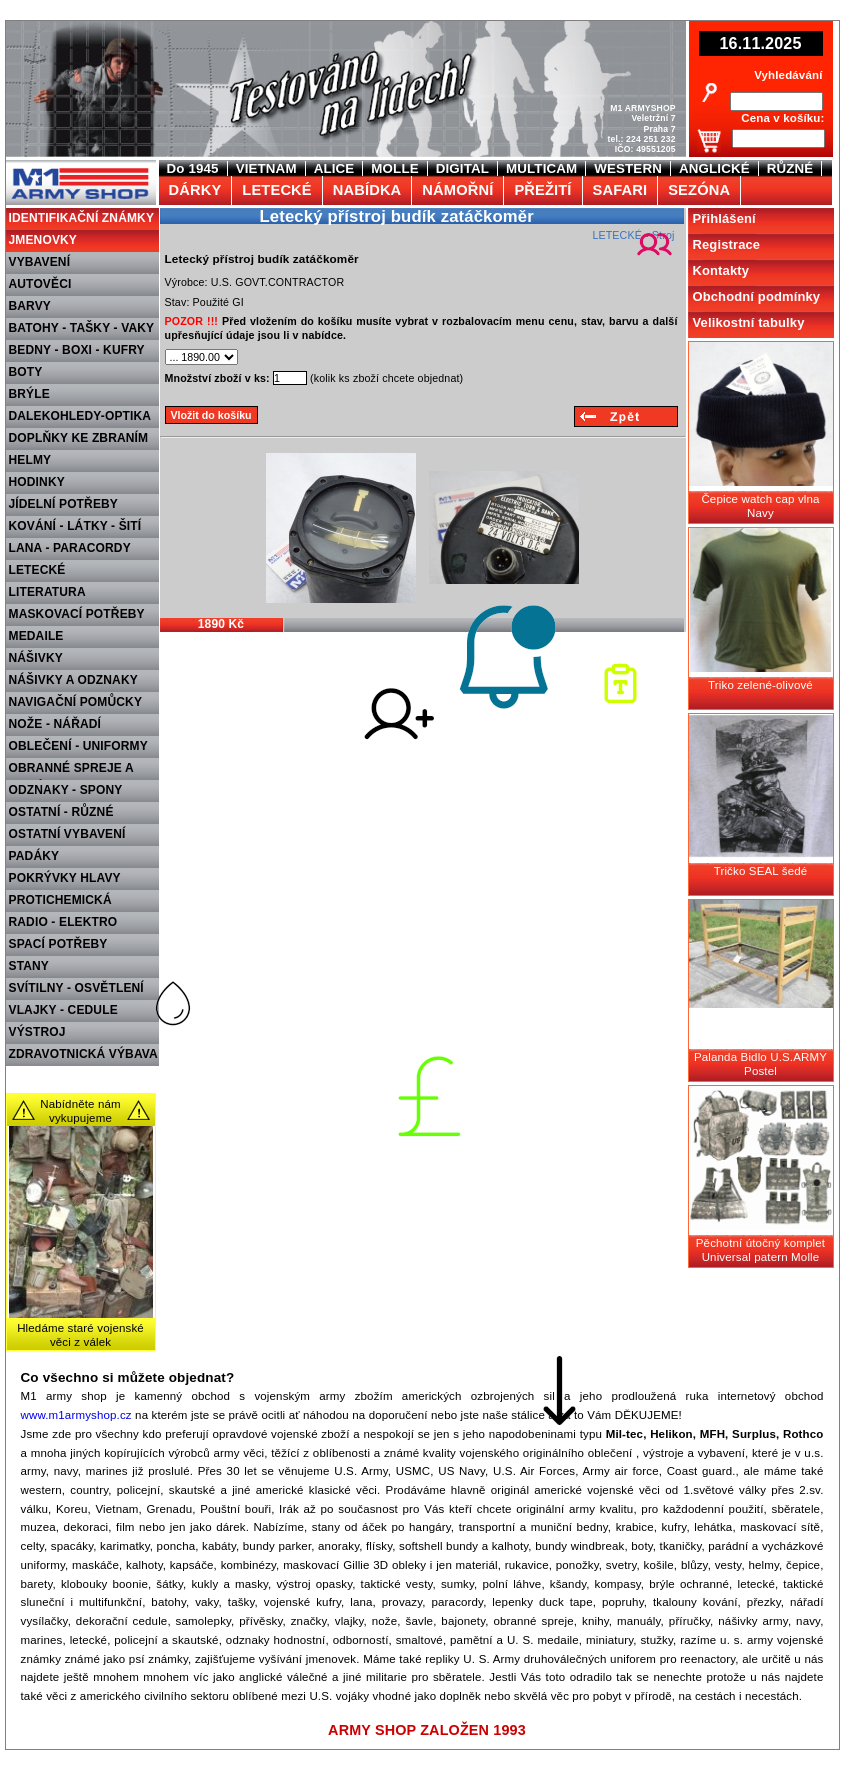 The width and height of the screenshot is (844, 1770). I want to click on adjust water or hydration settings, so click(173, 1005).